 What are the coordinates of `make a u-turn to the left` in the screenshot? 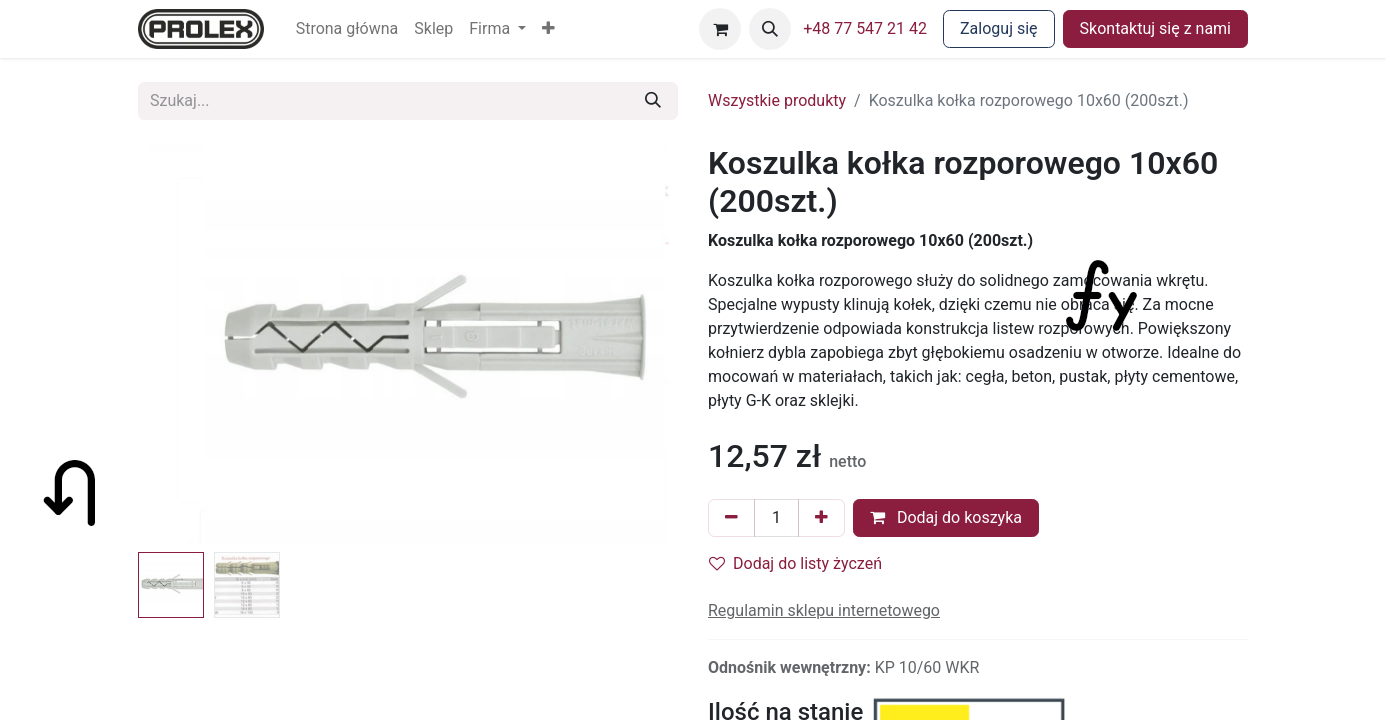 It's located at (73, 493).